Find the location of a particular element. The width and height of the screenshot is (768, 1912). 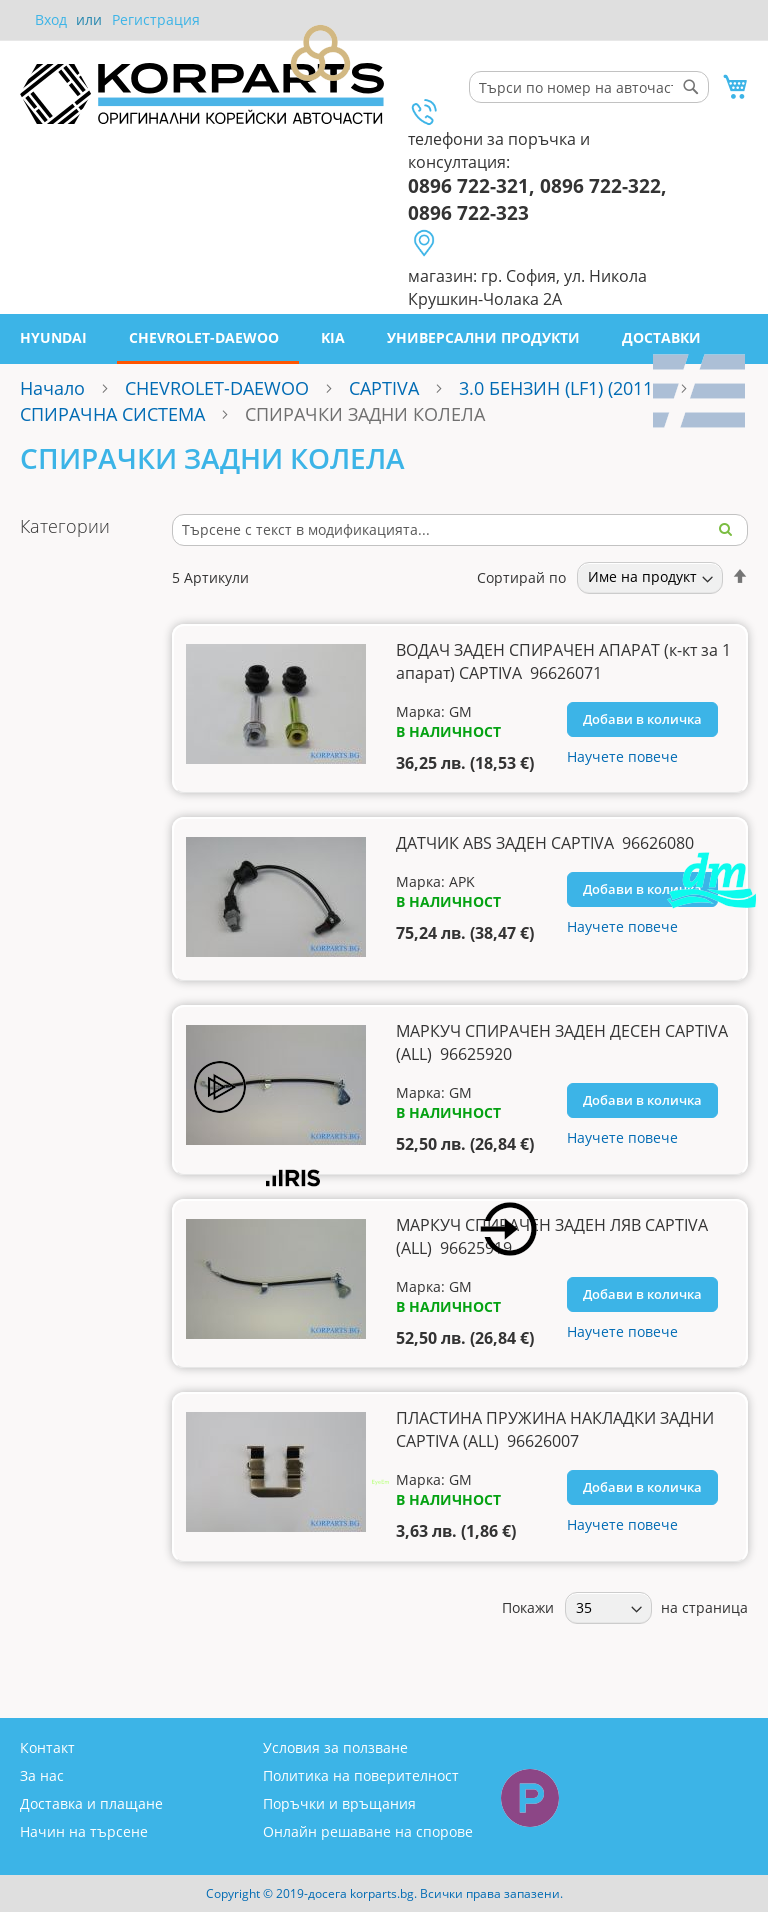

adjust color filter settings is located at coordinates (320, 56).